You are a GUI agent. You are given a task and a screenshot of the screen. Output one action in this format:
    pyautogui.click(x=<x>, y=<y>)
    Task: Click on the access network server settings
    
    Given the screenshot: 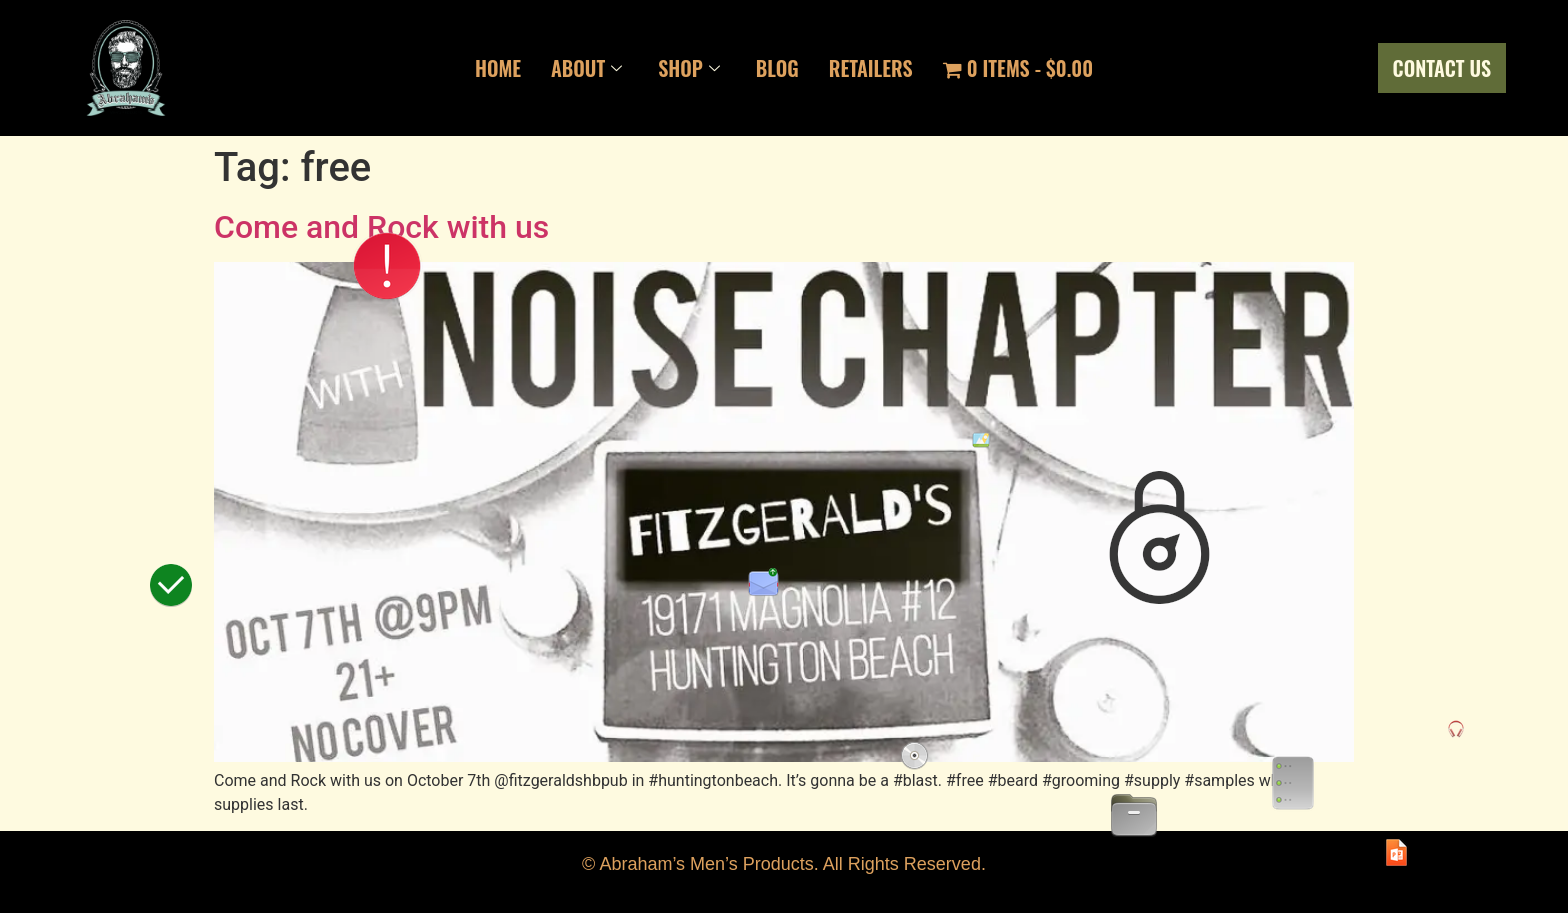 What is the action you would take?
    pyautogui.click(x=1293, y=783)
    